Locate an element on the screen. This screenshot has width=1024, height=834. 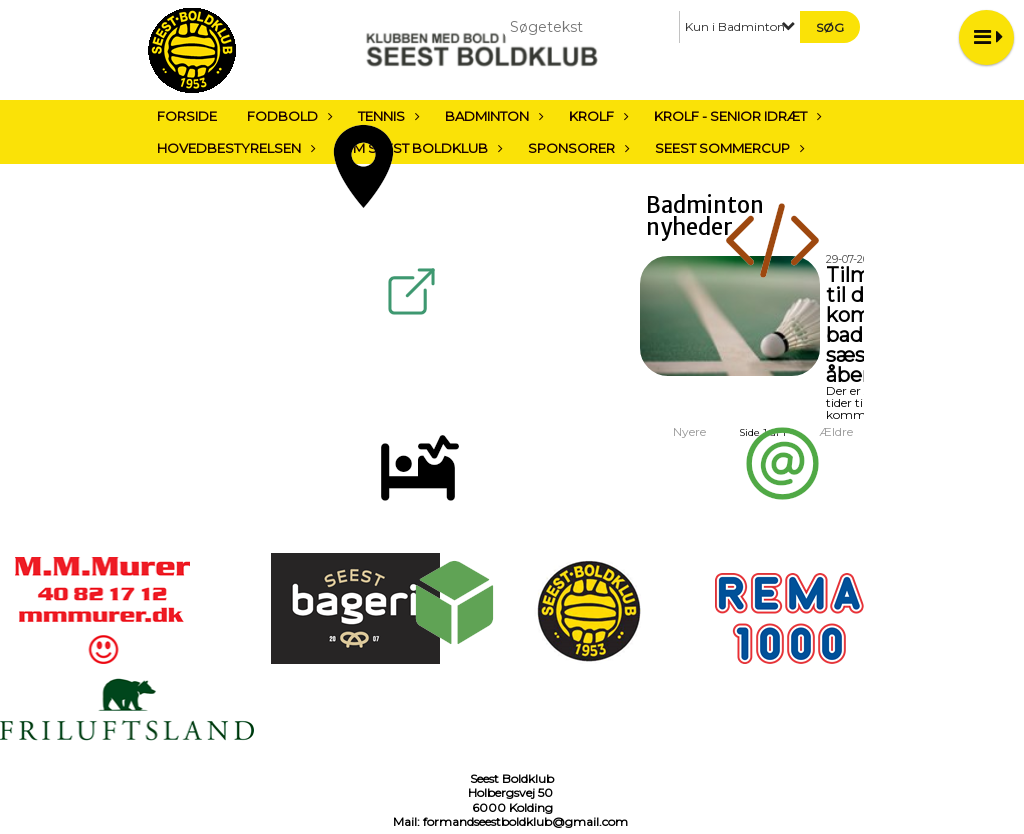
view patient procedures or medical records is located at coordinates (418, 472).